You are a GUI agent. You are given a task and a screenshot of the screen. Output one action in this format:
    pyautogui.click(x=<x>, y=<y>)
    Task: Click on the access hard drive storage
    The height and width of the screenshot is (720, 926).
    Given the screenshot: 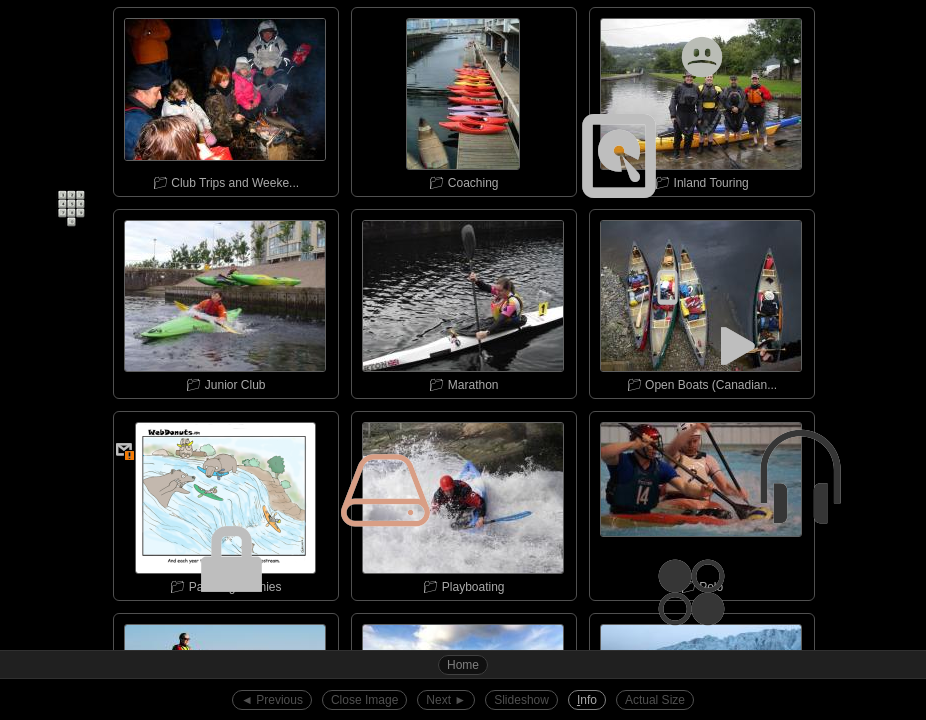 What is the action you would take?
    pyautogui.click(x=619, y=156)
    